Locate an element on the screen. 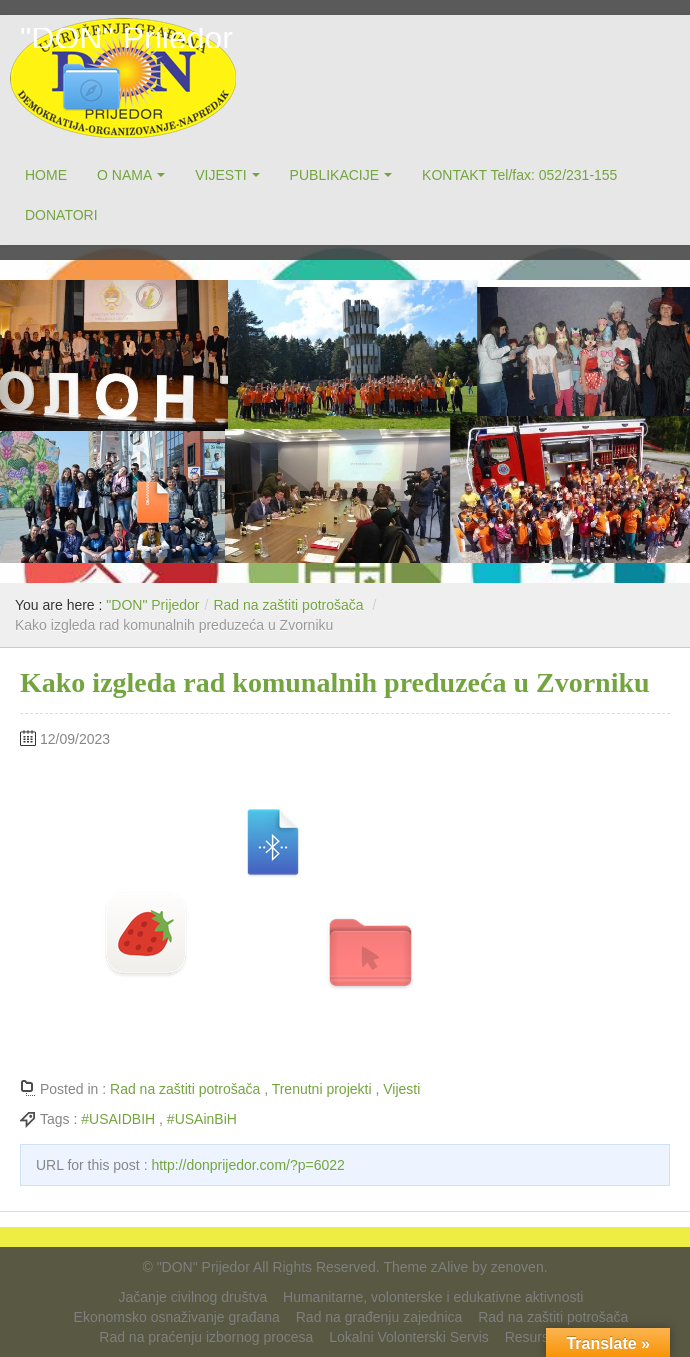 This screenshot has width=690, height=1357. send file via bluetooth is located at coordinates (273, 842).